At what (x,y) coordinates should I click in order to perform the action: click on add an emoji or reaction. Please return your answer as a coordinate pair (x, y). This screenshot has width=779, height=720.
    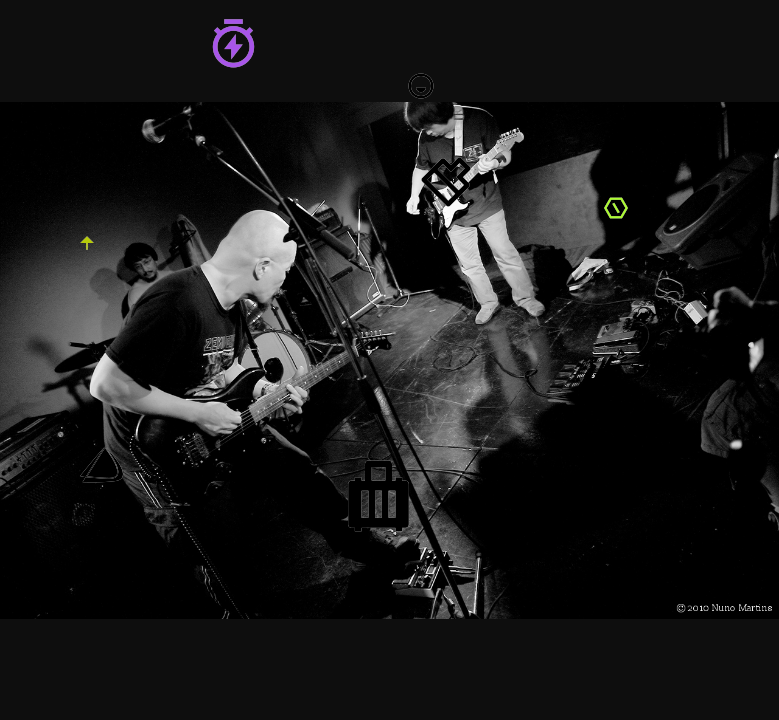
    Looking at the image, I should click on (421, 86).